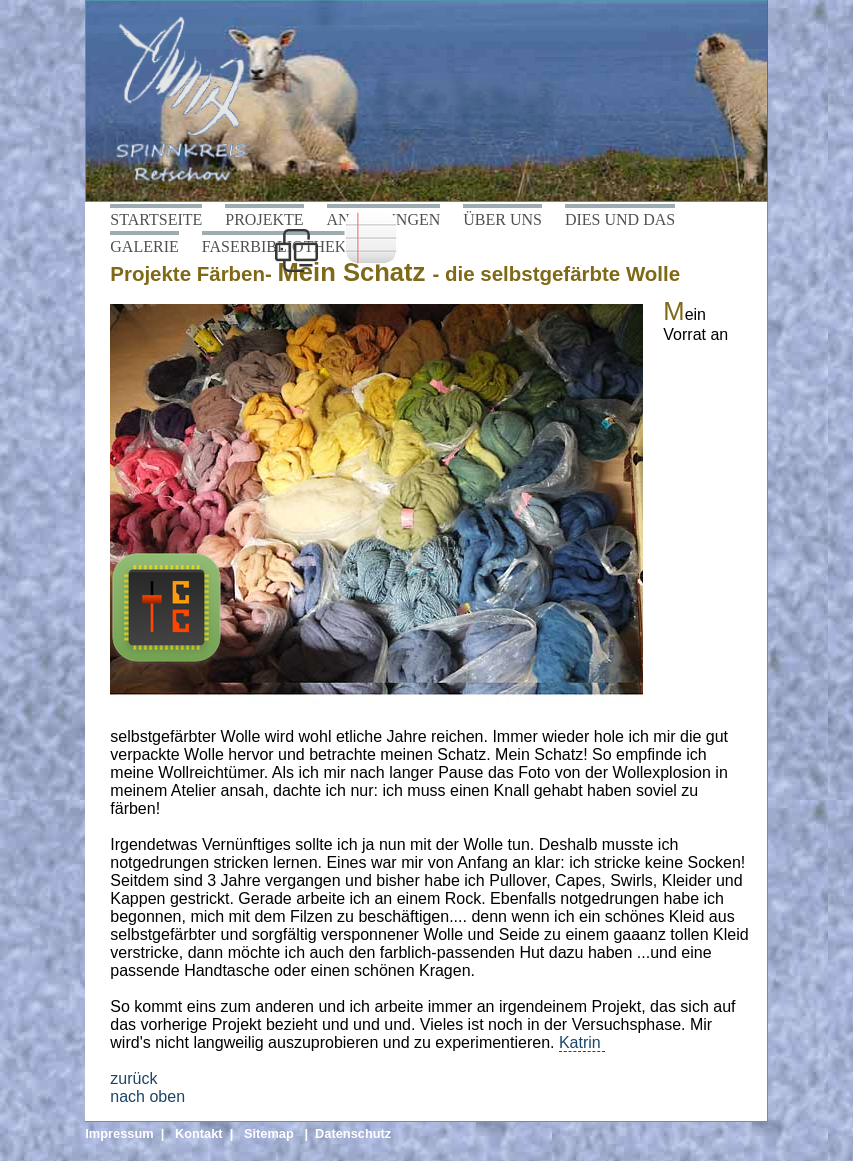  What do you see at coordinates (166, 607) in the screenshot?
I see `open corectrl system utility` at bounding box center [166, 607].